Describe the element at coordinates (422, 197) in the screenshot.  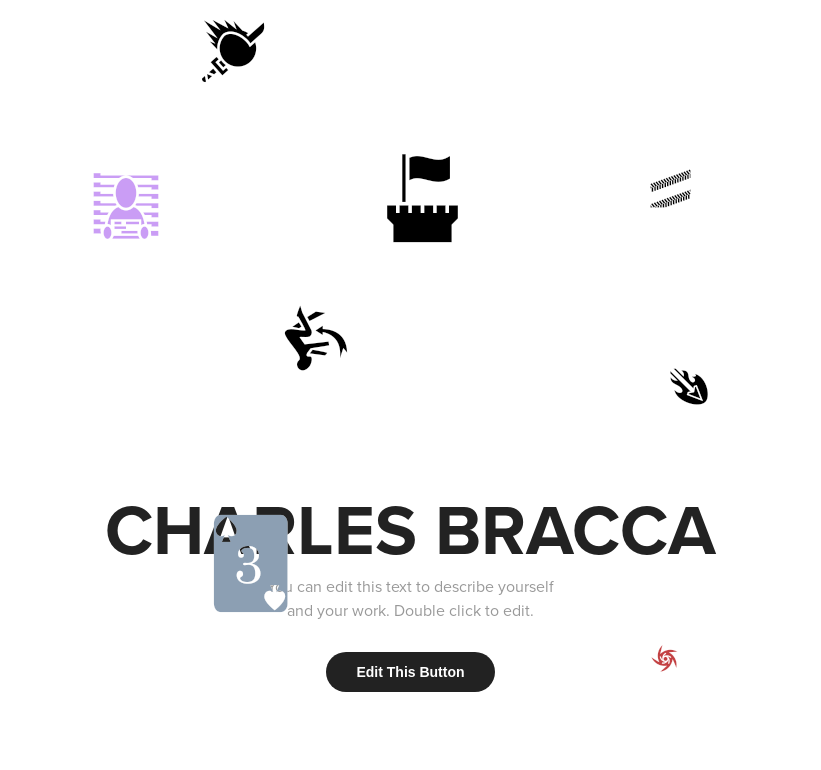
I see `capture the flag or territory marker` at that location.